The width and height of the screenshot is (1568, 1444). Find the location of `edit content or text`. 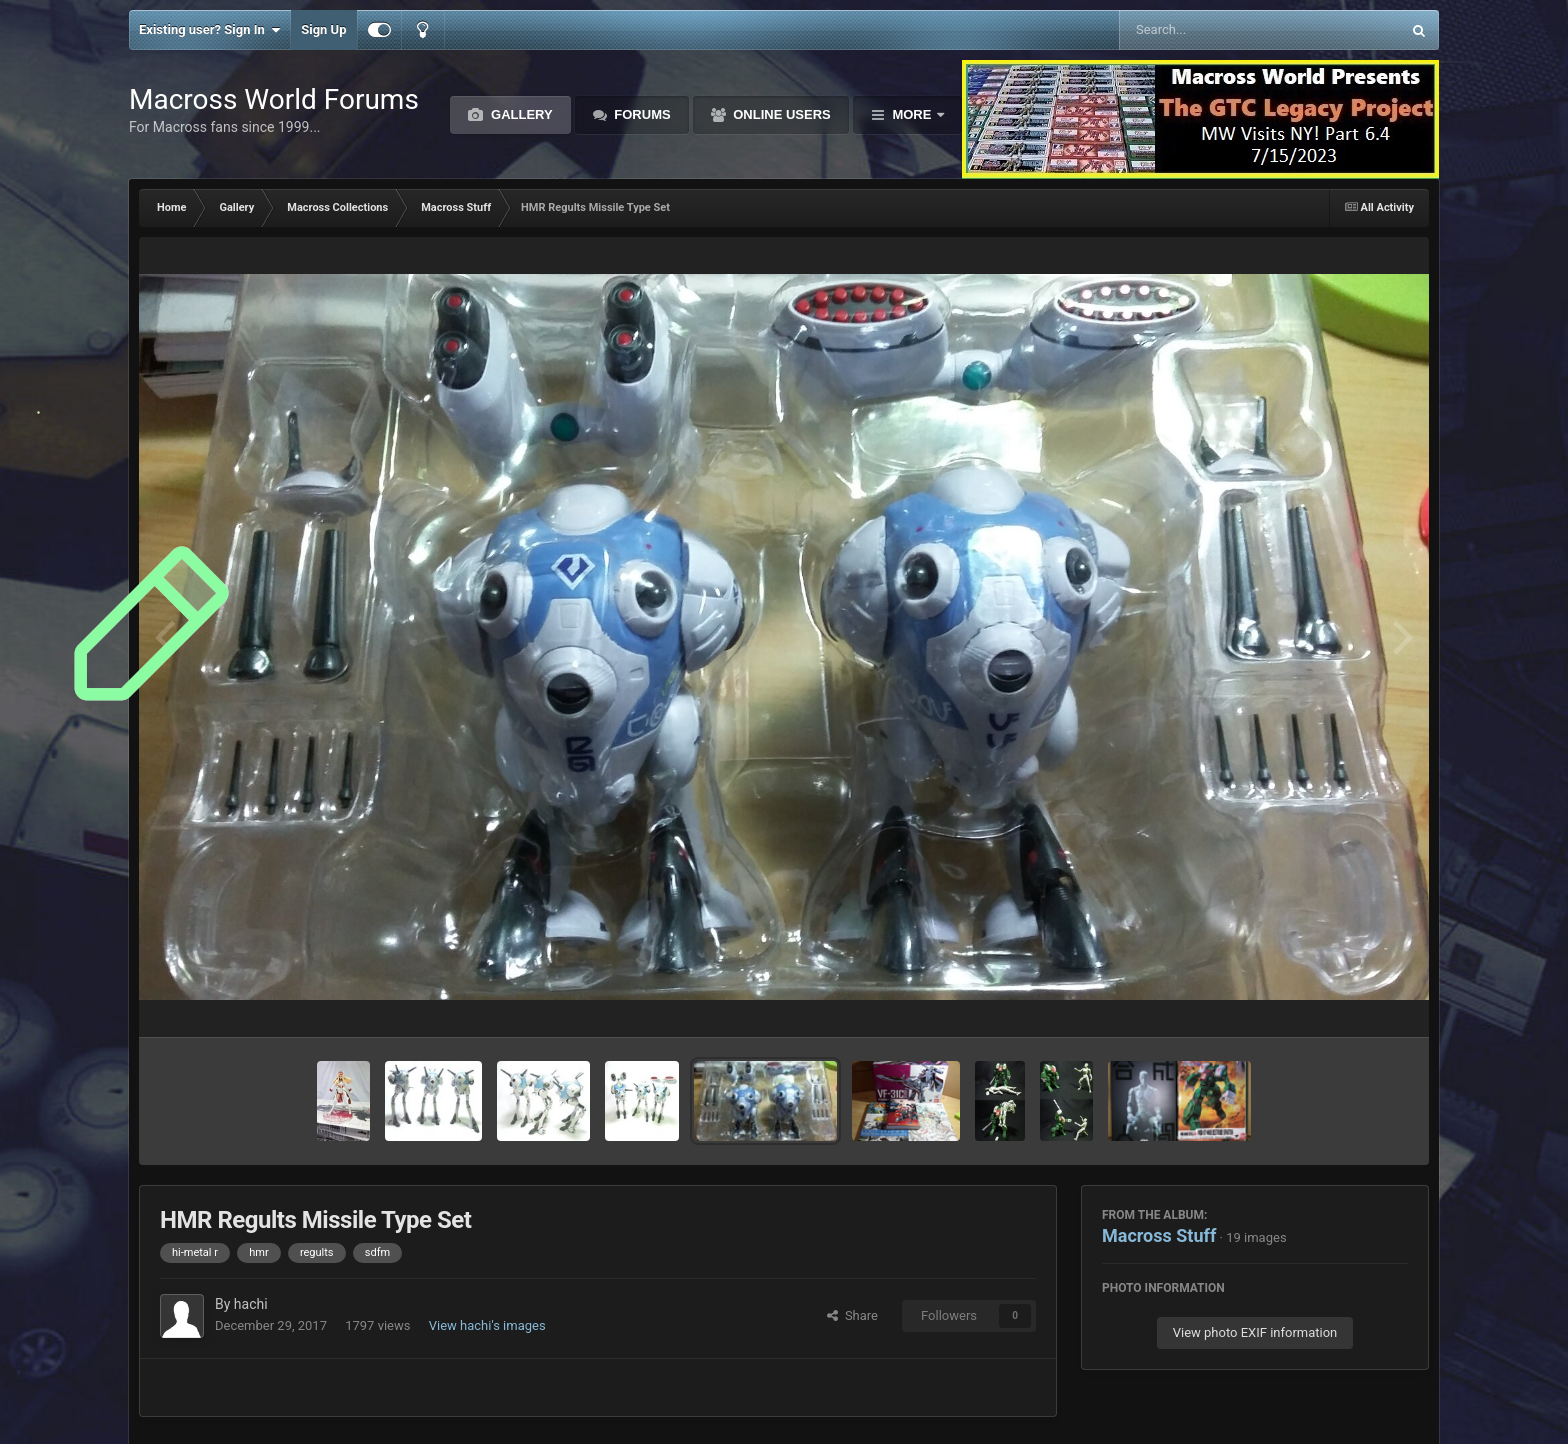

edit content or text is located at coordinates (148, 626).